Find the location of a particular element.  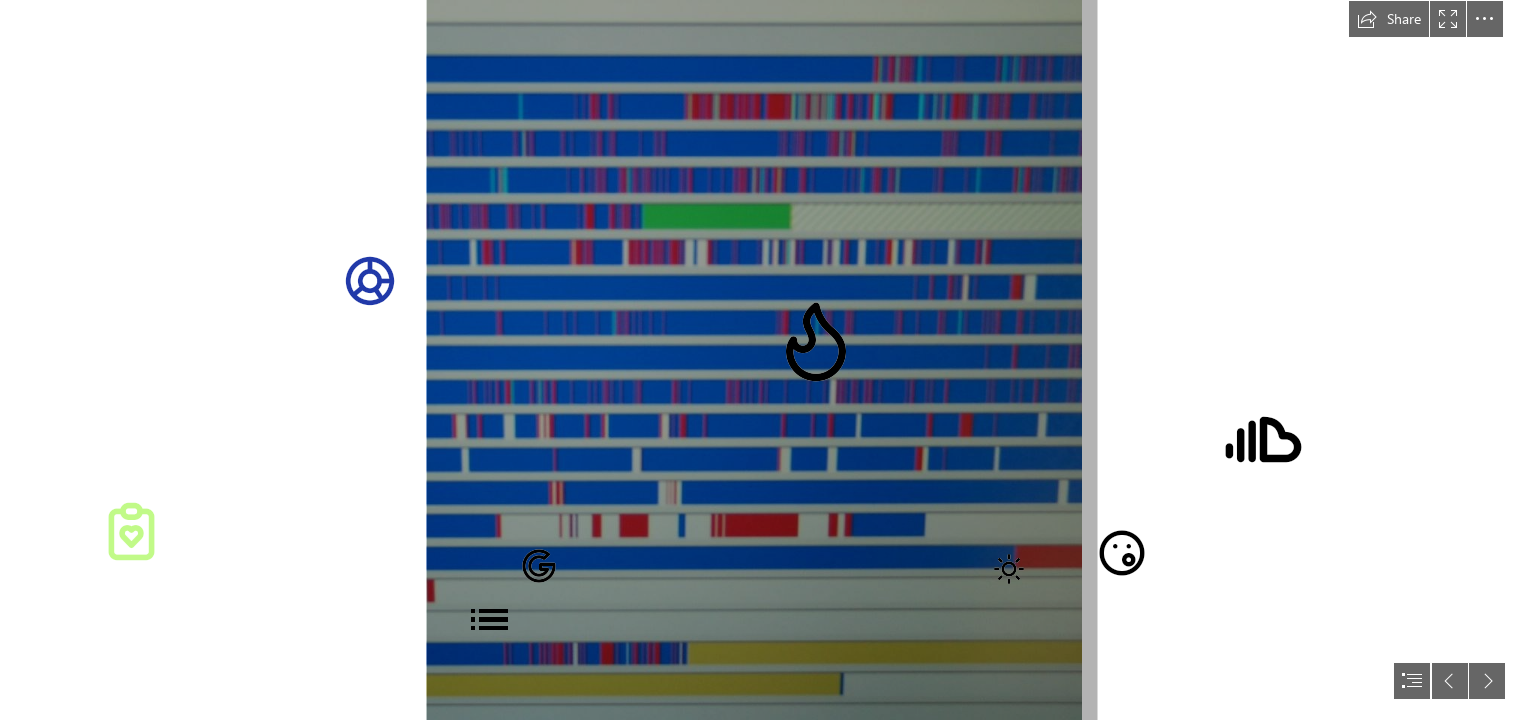

open soundcloud is located at coordinates (1263, 439).